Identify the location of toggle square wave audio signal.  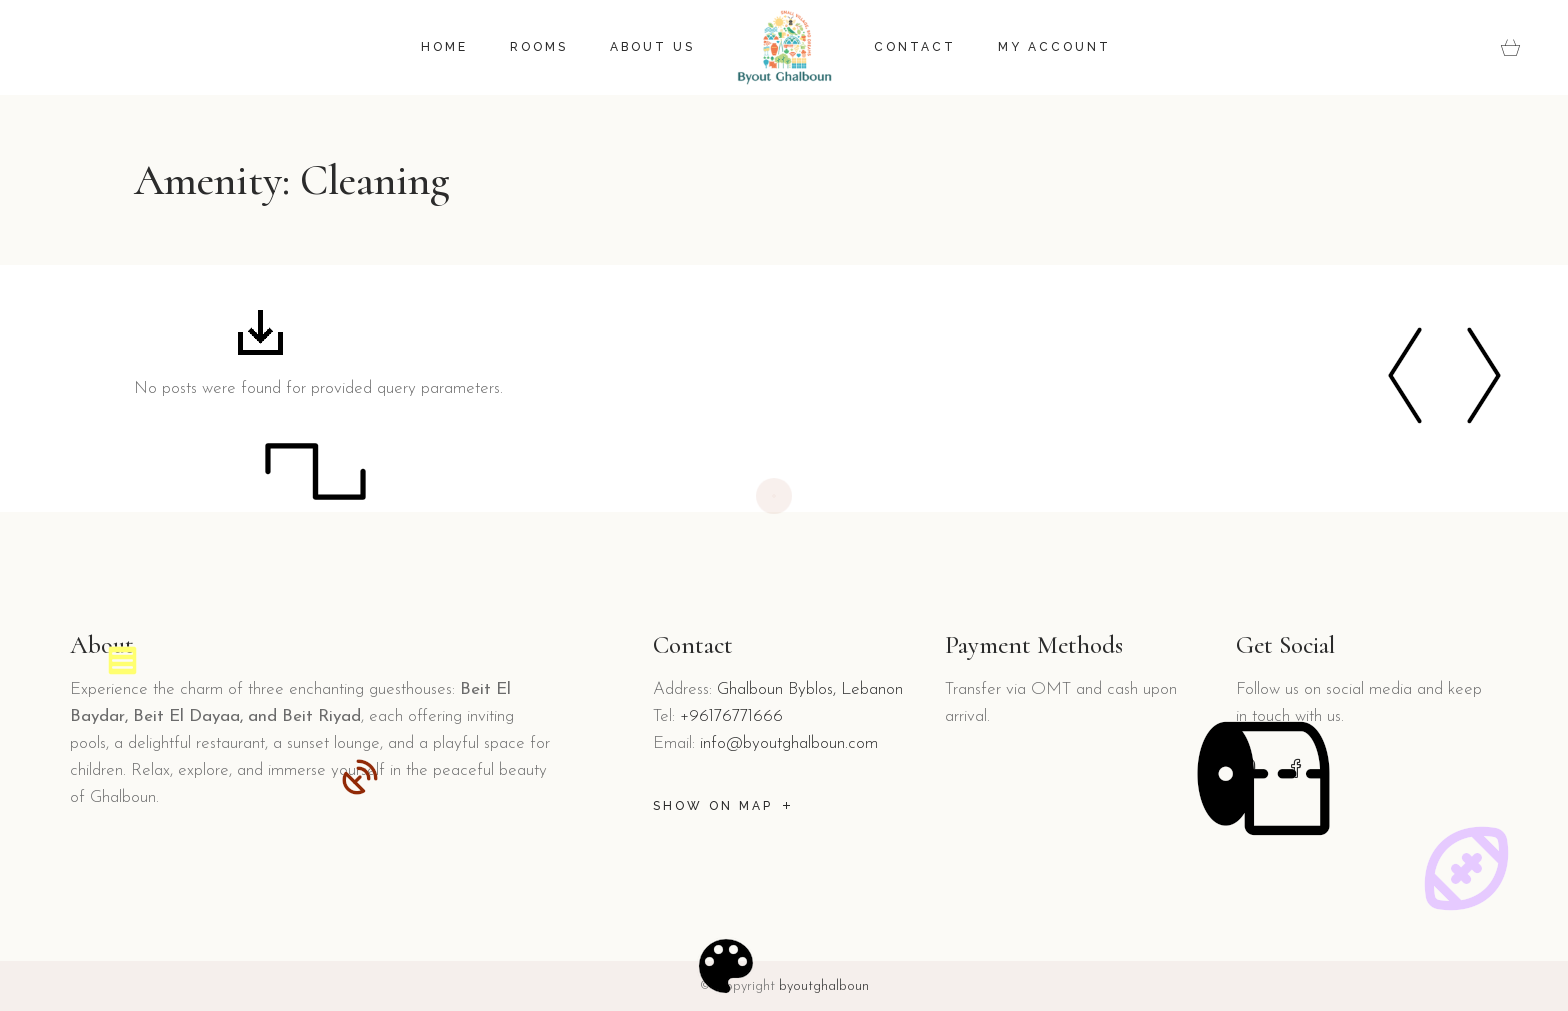
(315, 471).